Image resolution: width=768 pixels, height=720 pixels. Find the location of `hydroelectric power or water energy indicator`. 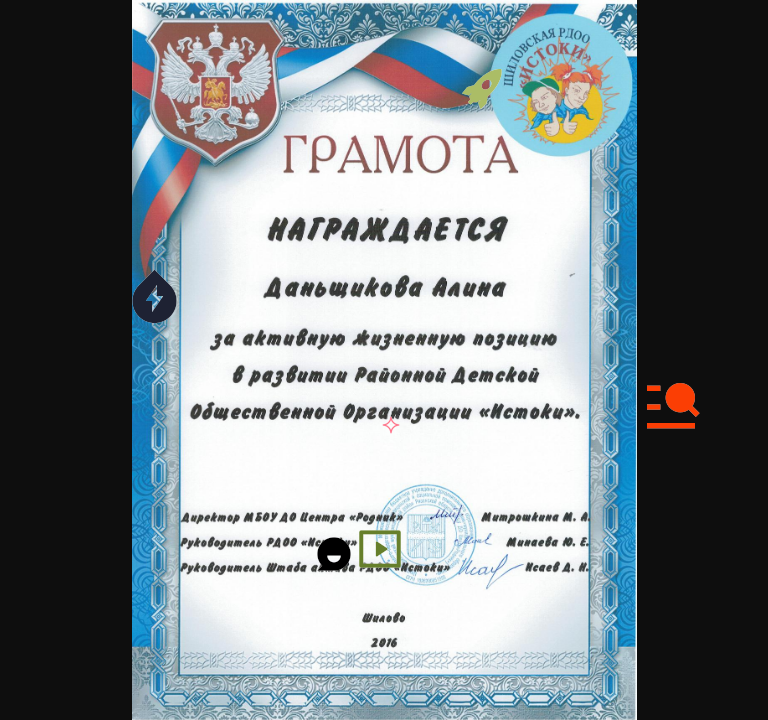

hydroelectric power or water energy indicator is located at coordinates (154, 298).